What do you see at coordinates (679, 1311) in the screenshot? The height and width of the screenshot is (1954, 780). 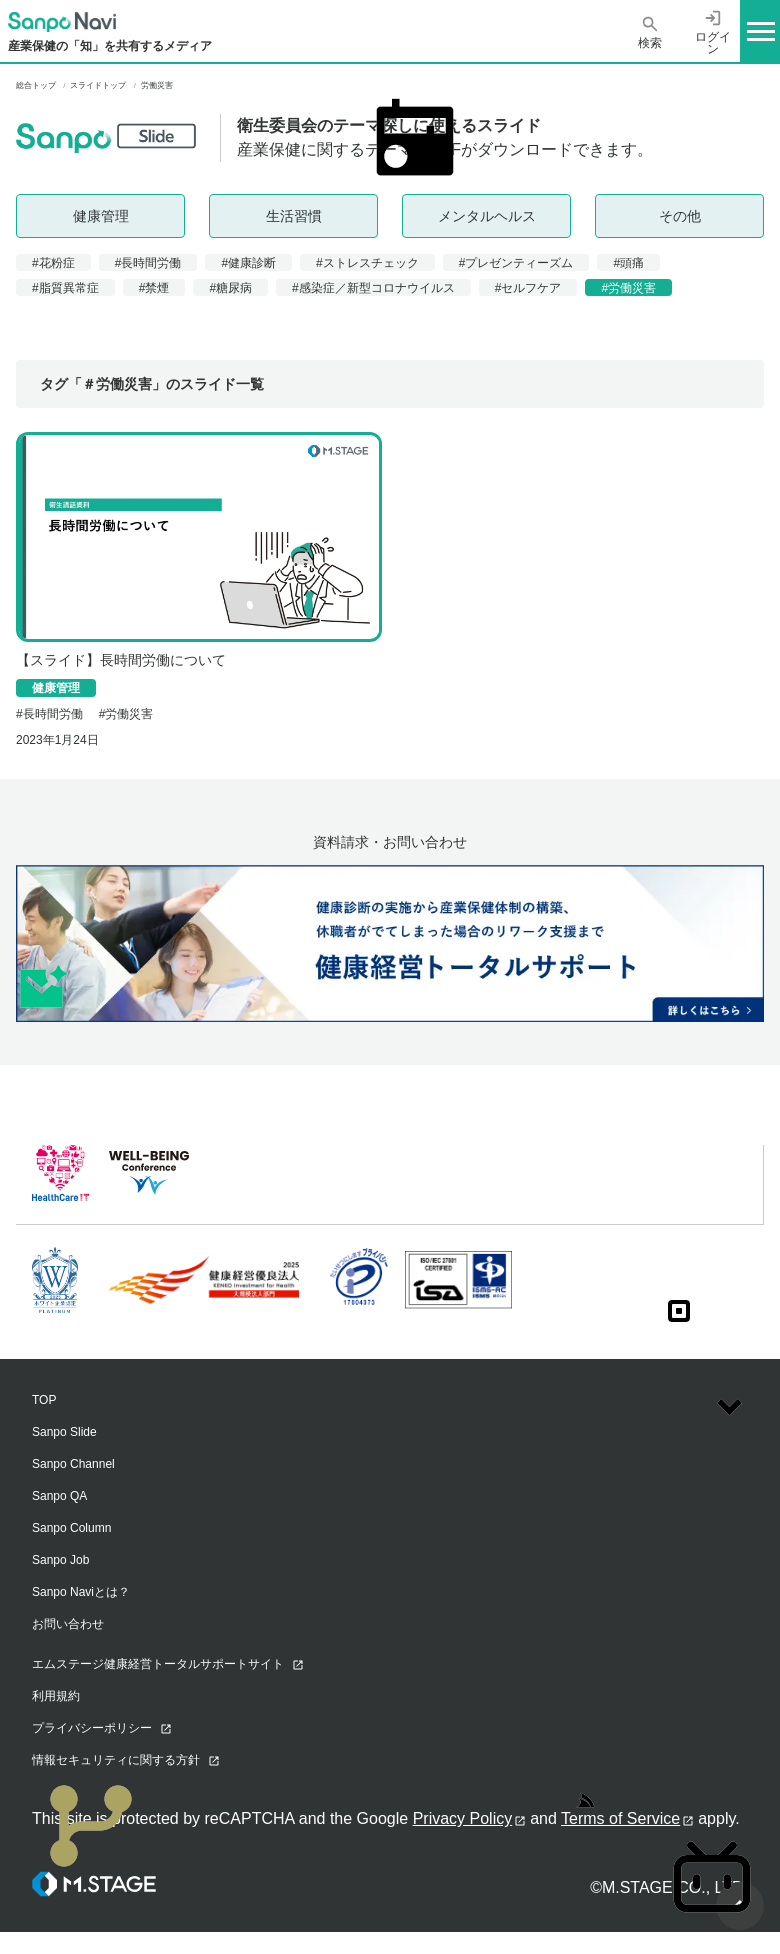 I see `open the Square payment app` at bounding box center [679, 1311].